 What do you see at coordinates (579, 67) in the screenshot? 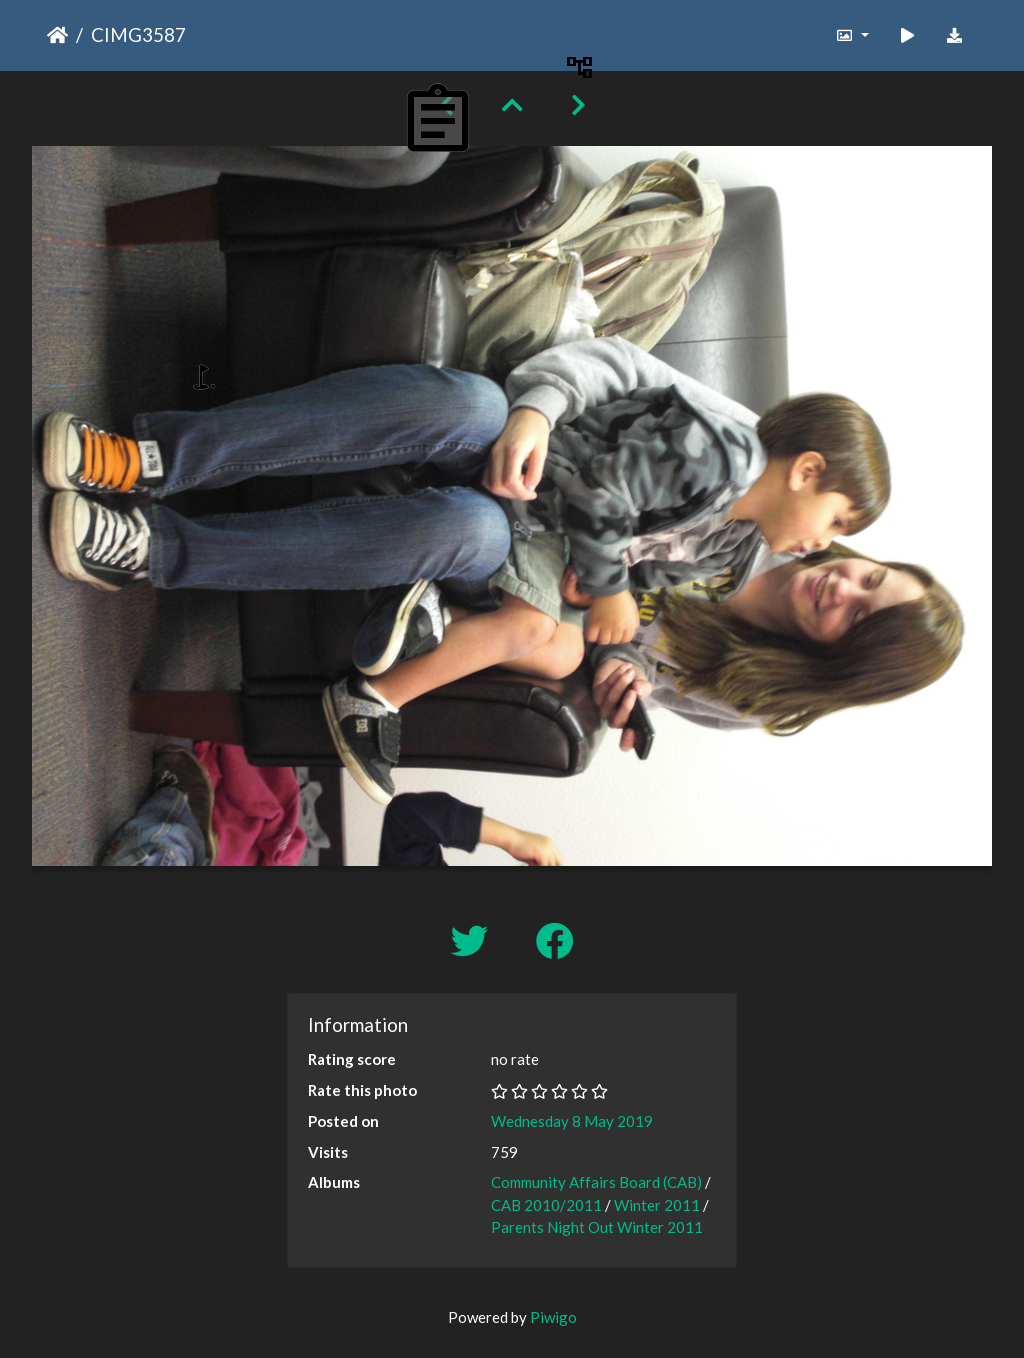
I see `view organizational hierarchy or structure` at bounding box center [579, 67].